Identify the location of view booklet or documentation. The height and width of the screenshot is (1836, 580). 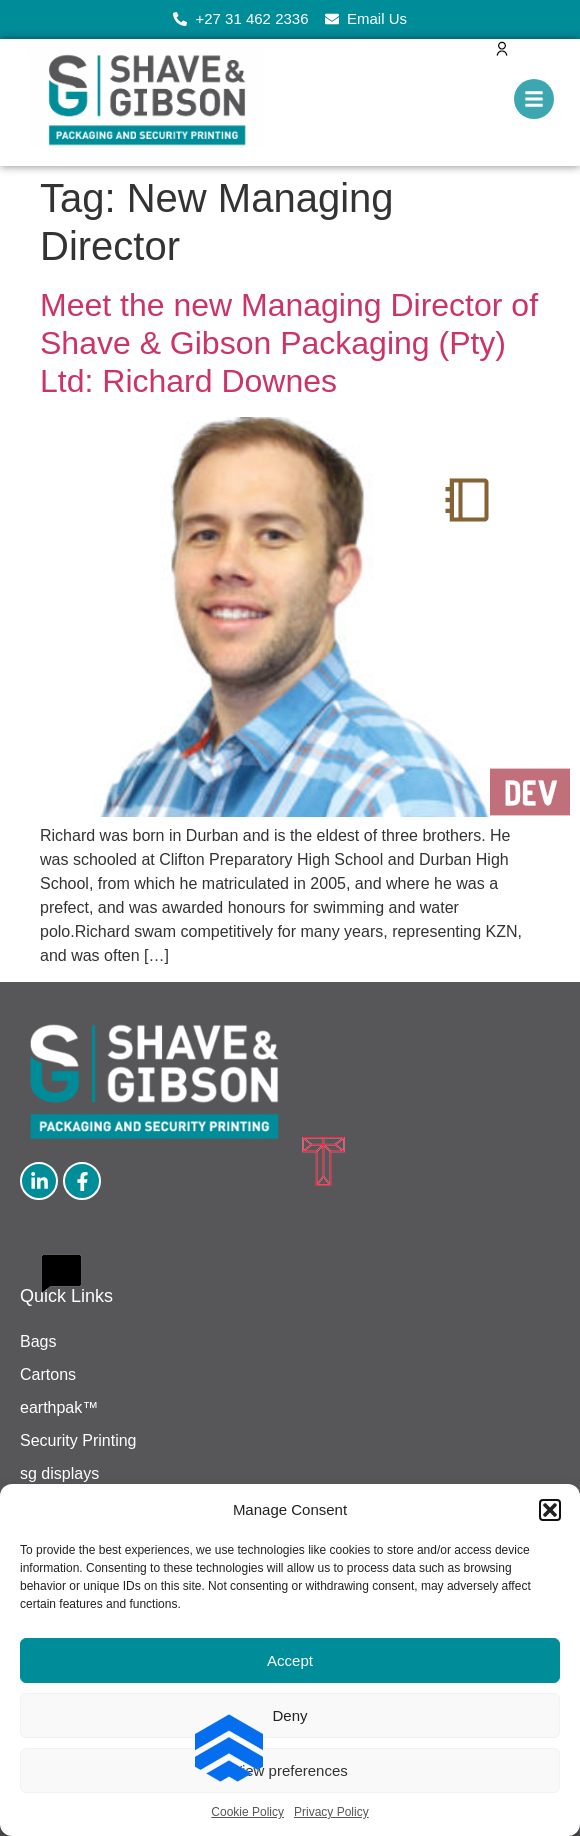
(467, 500).